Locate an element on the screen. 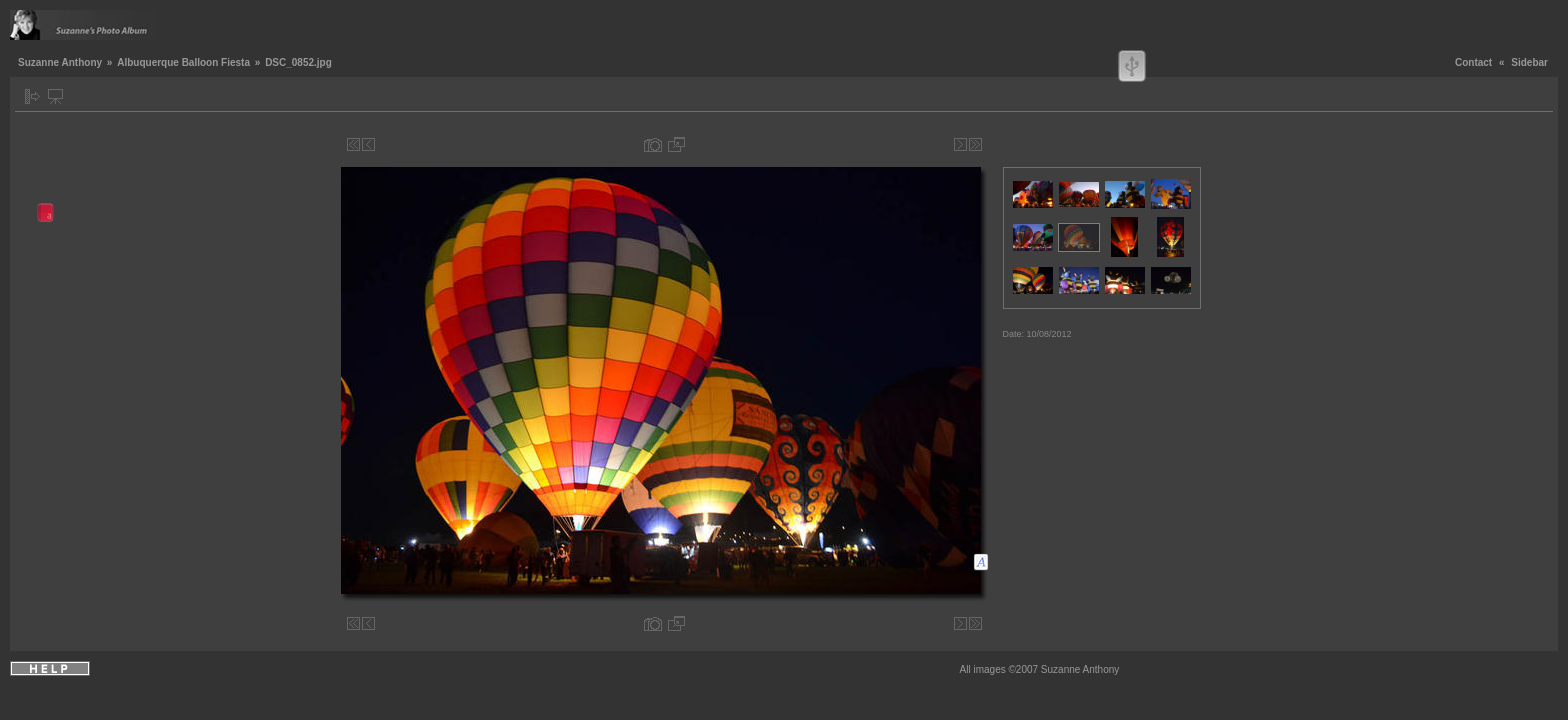  access connected USB storage device is located at coordinates (1132, 66).